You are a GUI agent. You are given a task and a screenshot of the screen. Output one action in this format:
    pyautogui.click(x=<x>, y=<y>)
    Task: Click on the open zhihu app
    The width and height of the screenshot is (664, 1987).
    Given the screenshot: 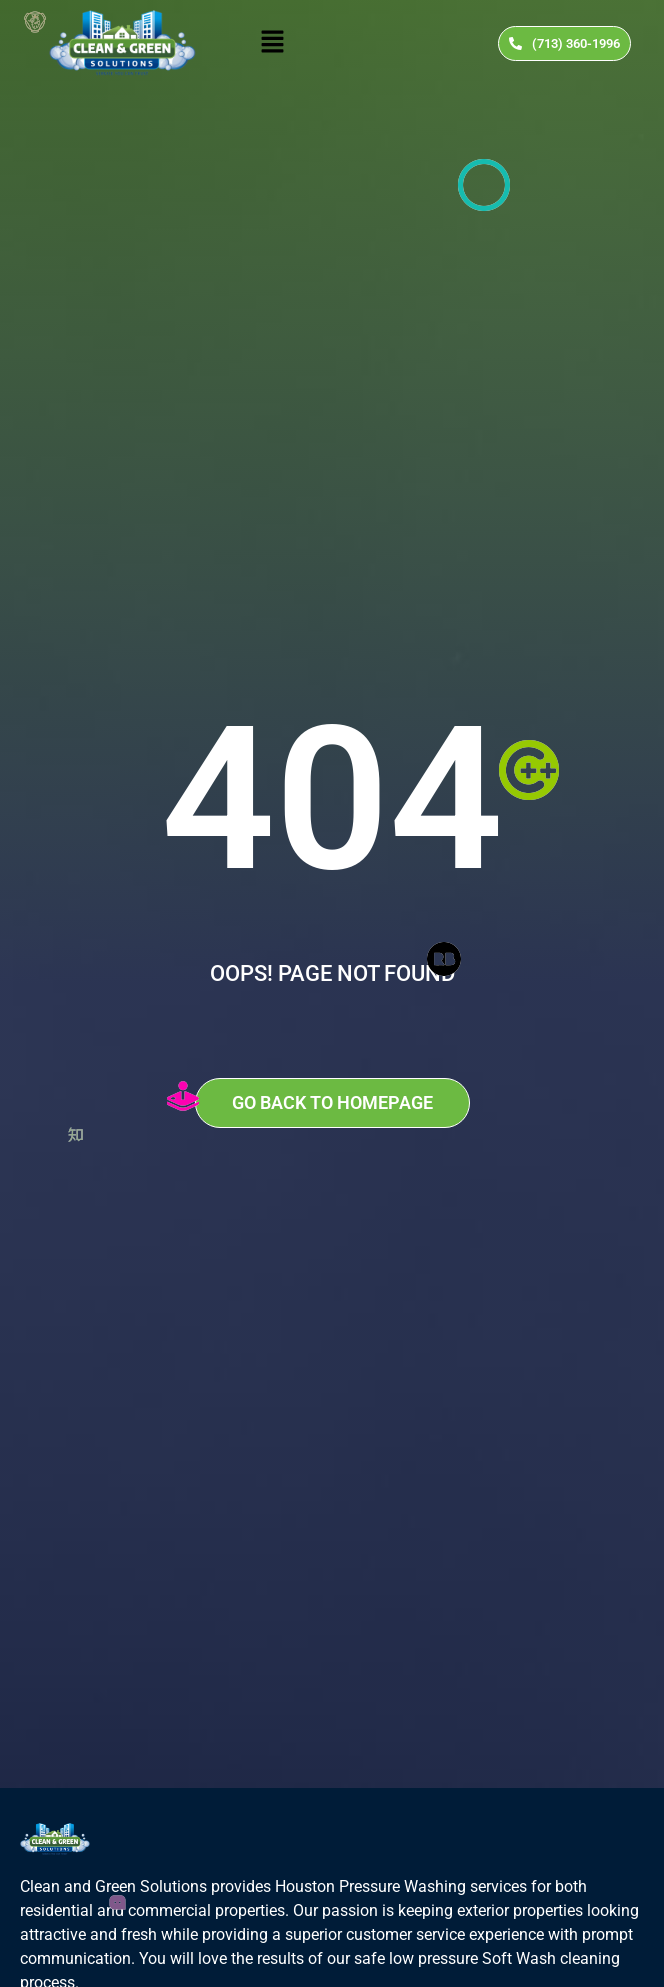 What is the action you would take?
    pyautogui.click(x=75, y=1134)
    